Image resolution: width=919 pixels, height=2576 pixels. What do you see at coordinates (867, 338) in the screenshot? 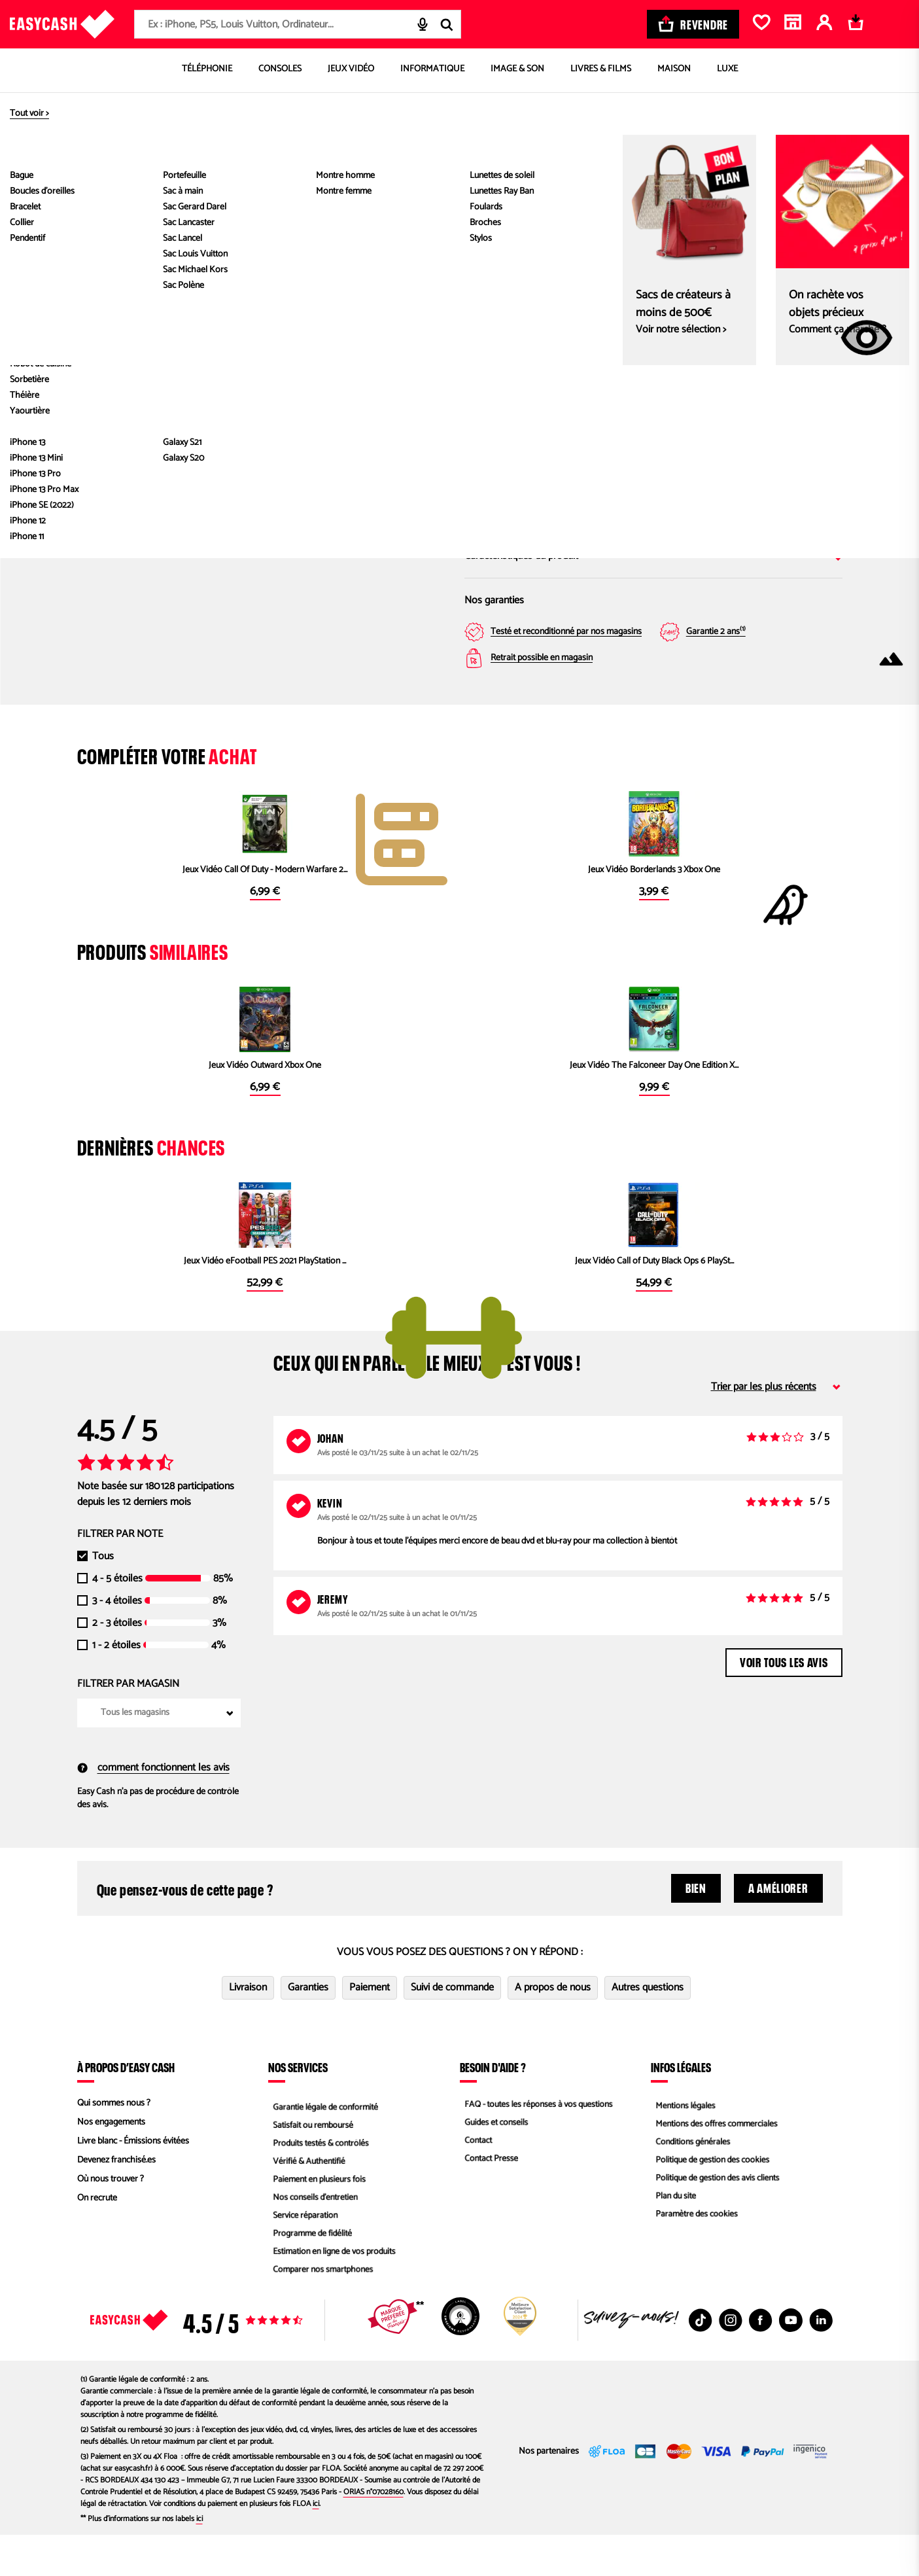
I see `toggle password visibility` at bounding box center [867, 338].